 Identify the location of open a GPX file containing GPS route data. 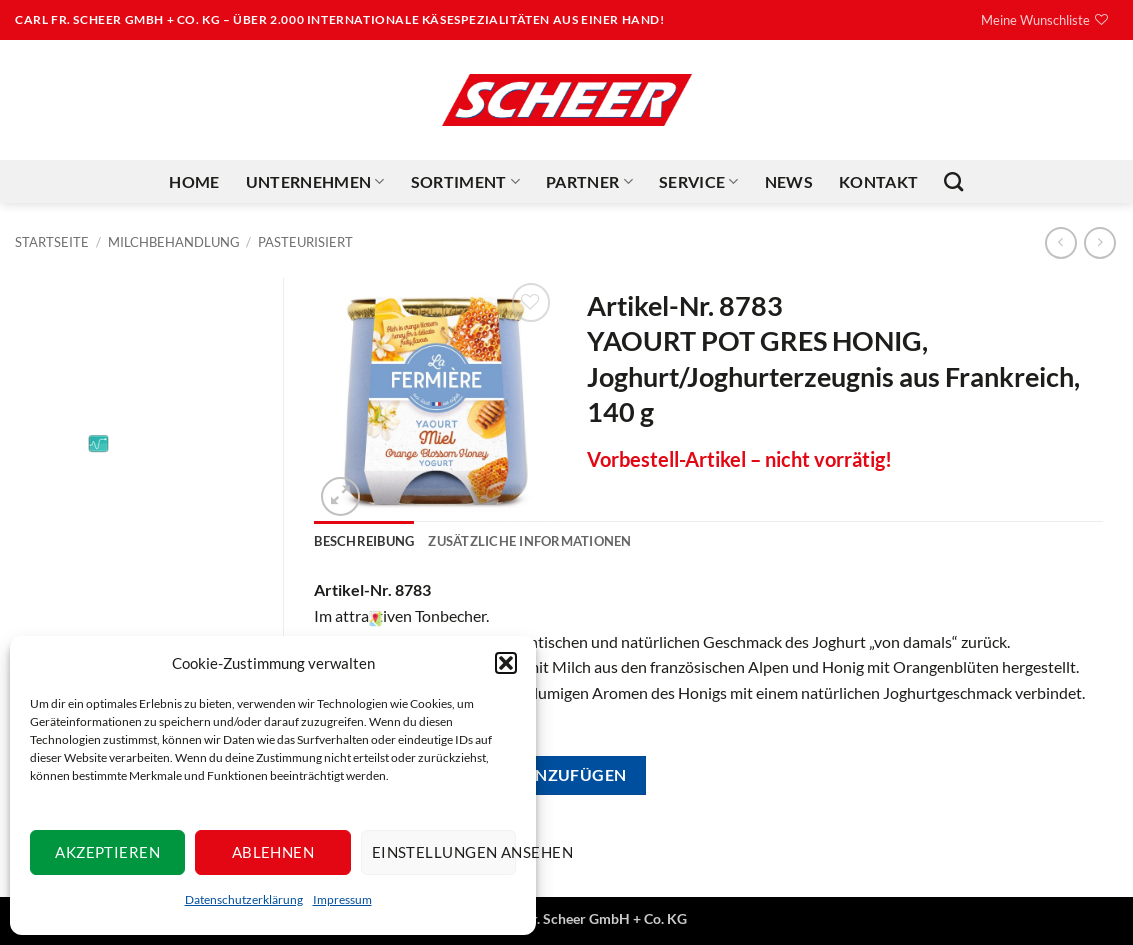
(375, 618).